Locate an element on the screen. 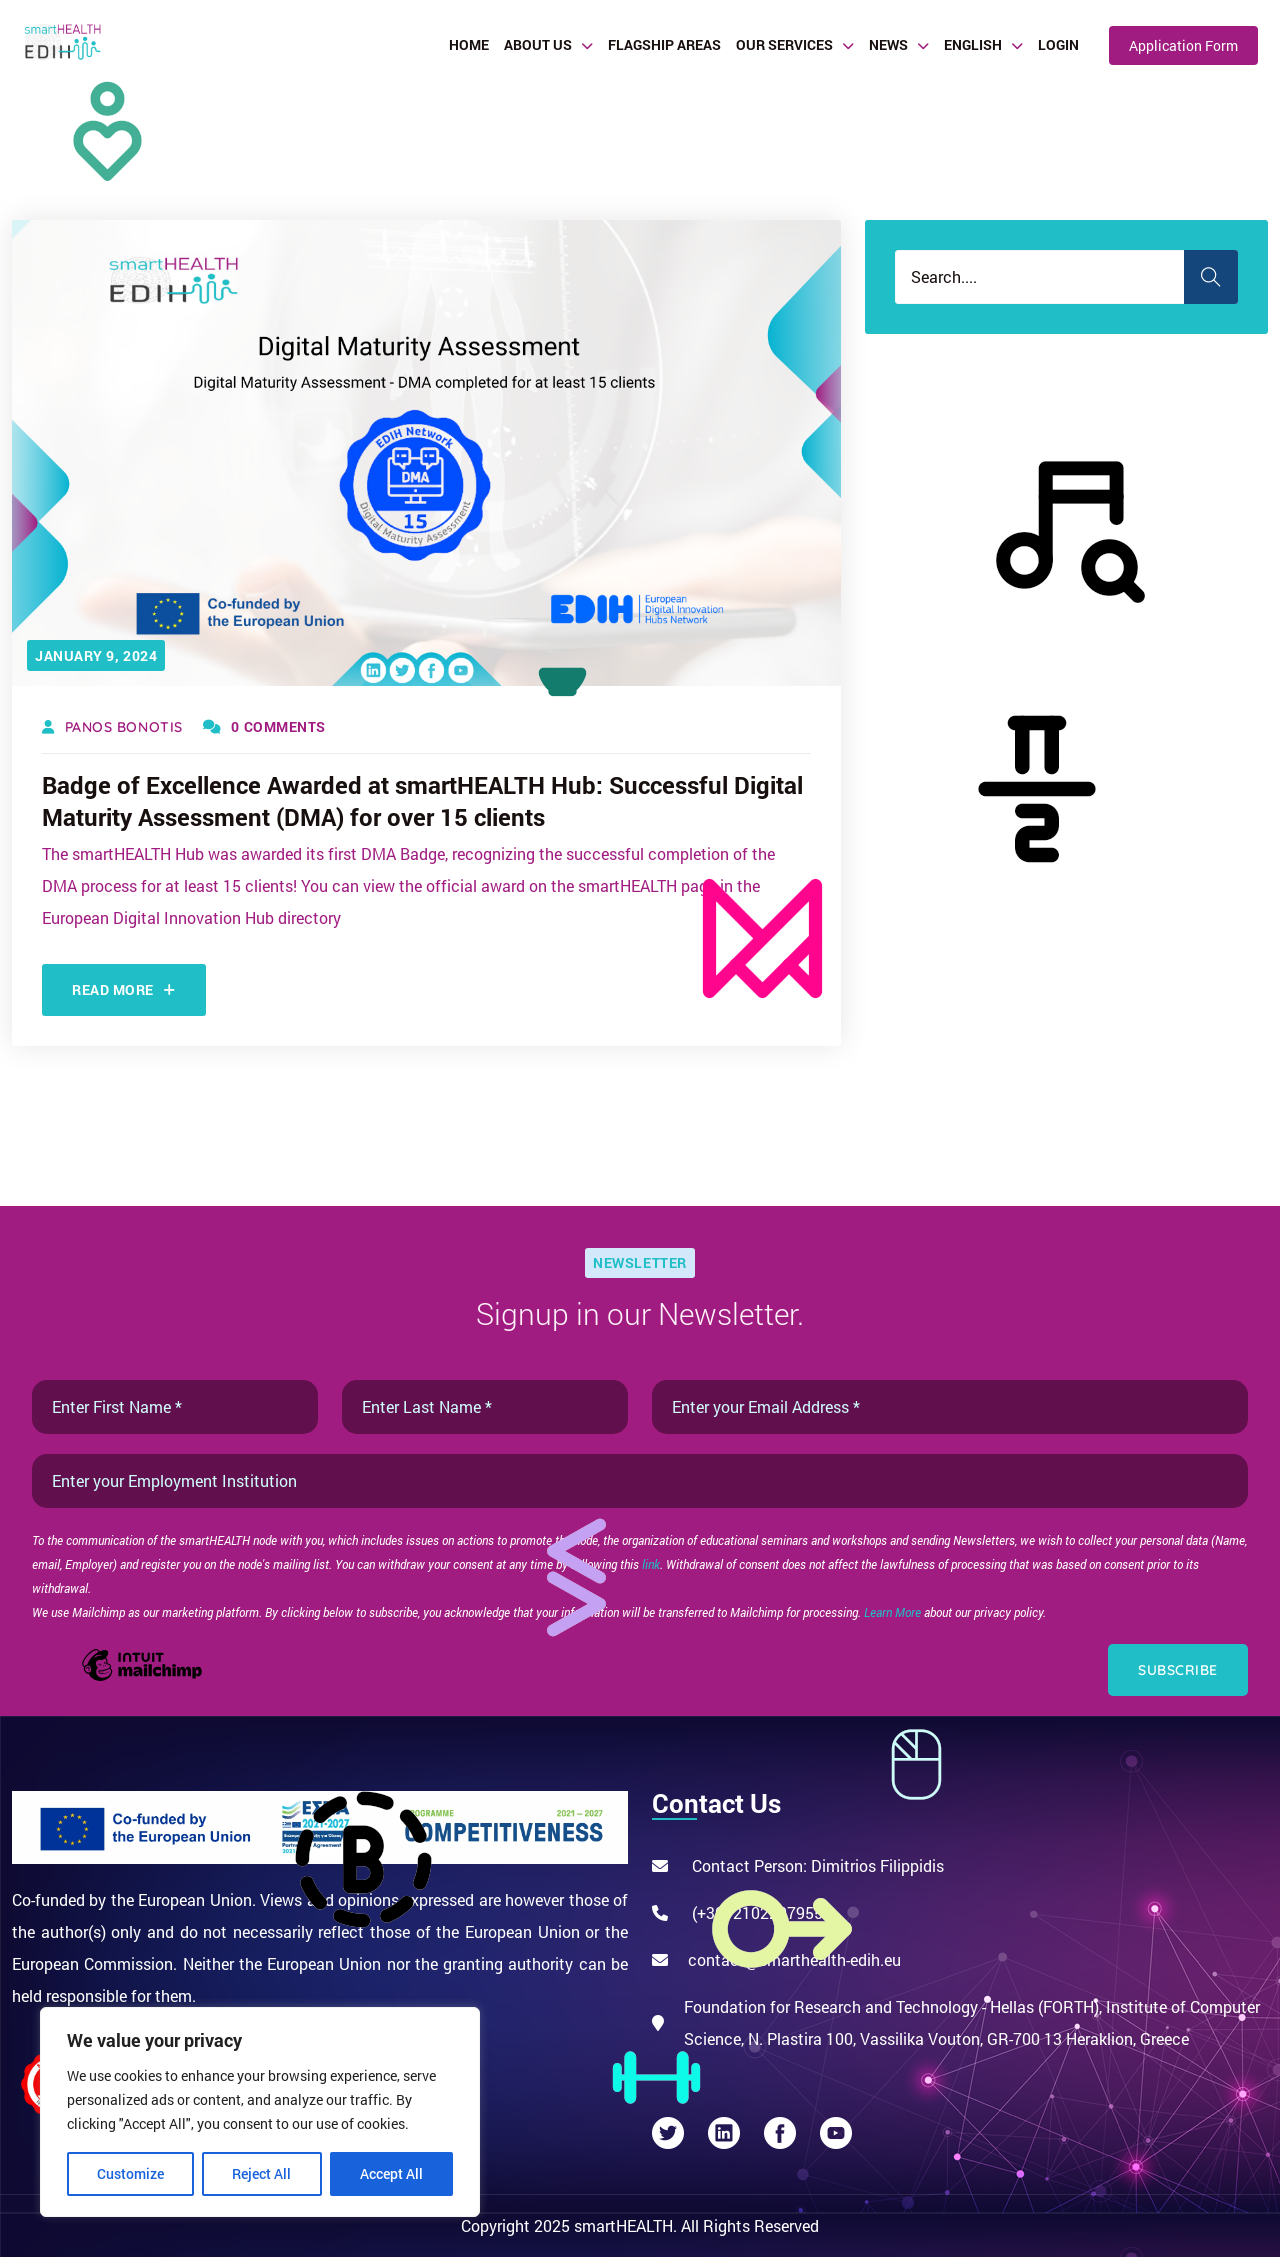 This screenshot has width=1280, height=2257. framer motion library logo is located at coordinates (762, 938).